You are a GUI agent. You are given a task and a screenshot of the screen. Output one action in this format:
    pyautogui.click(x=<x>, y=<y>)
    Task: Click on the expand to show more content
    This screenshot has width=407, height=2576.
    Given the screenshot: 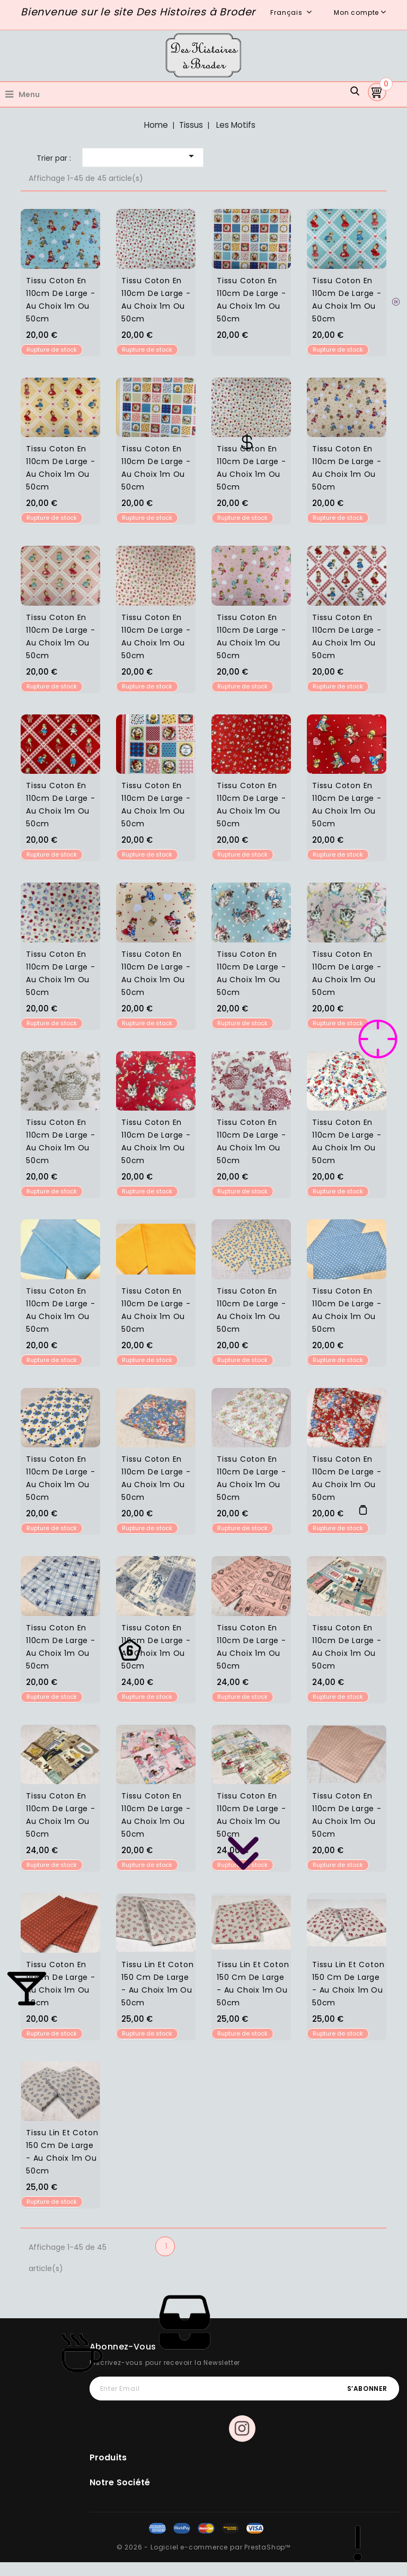 What is the action you would take?
    pyautogui.click(x=243, y=1852)
    